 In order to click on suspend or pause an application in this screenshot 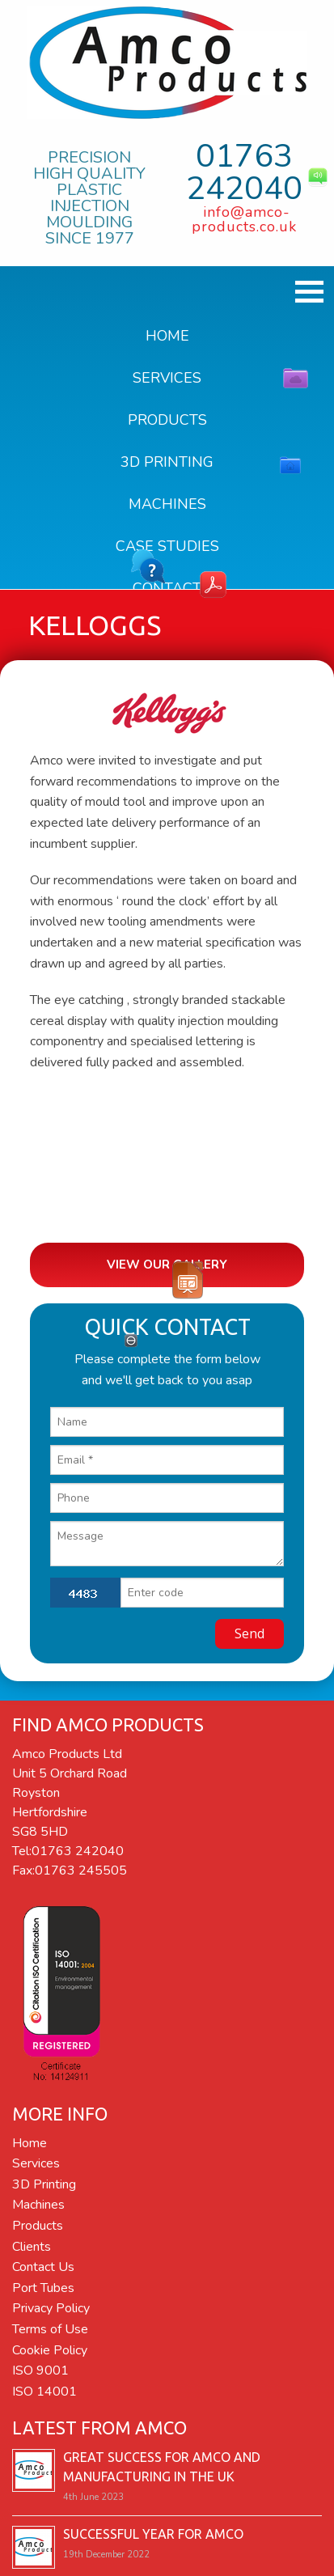, I will do `click(131, 1341)`.